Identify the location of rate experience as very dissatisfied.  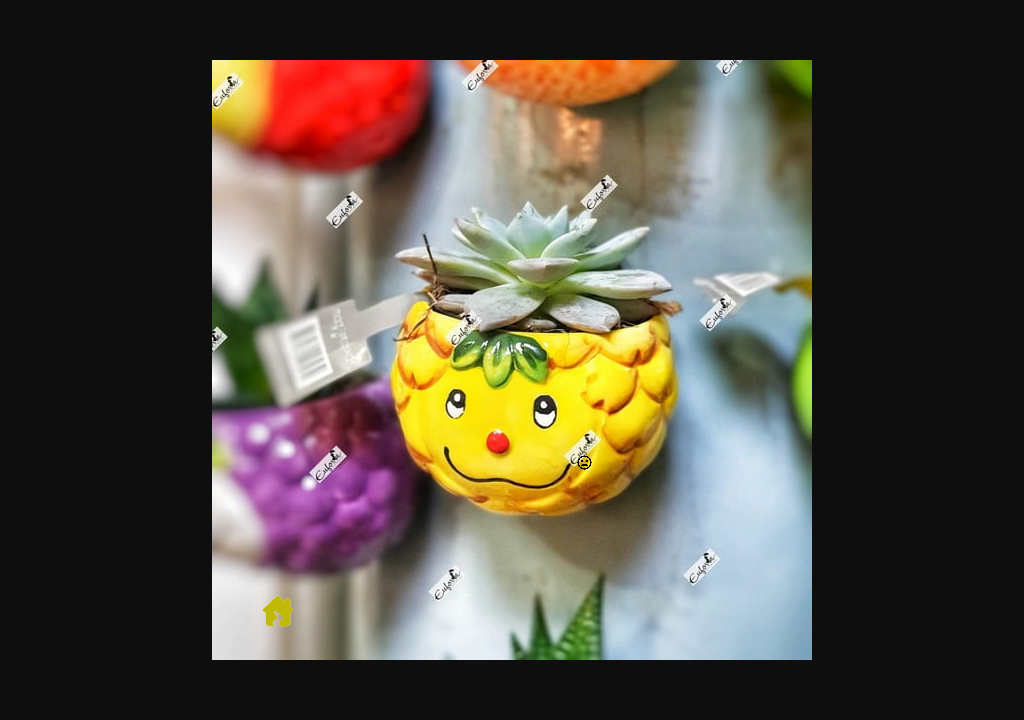
(584, 462).